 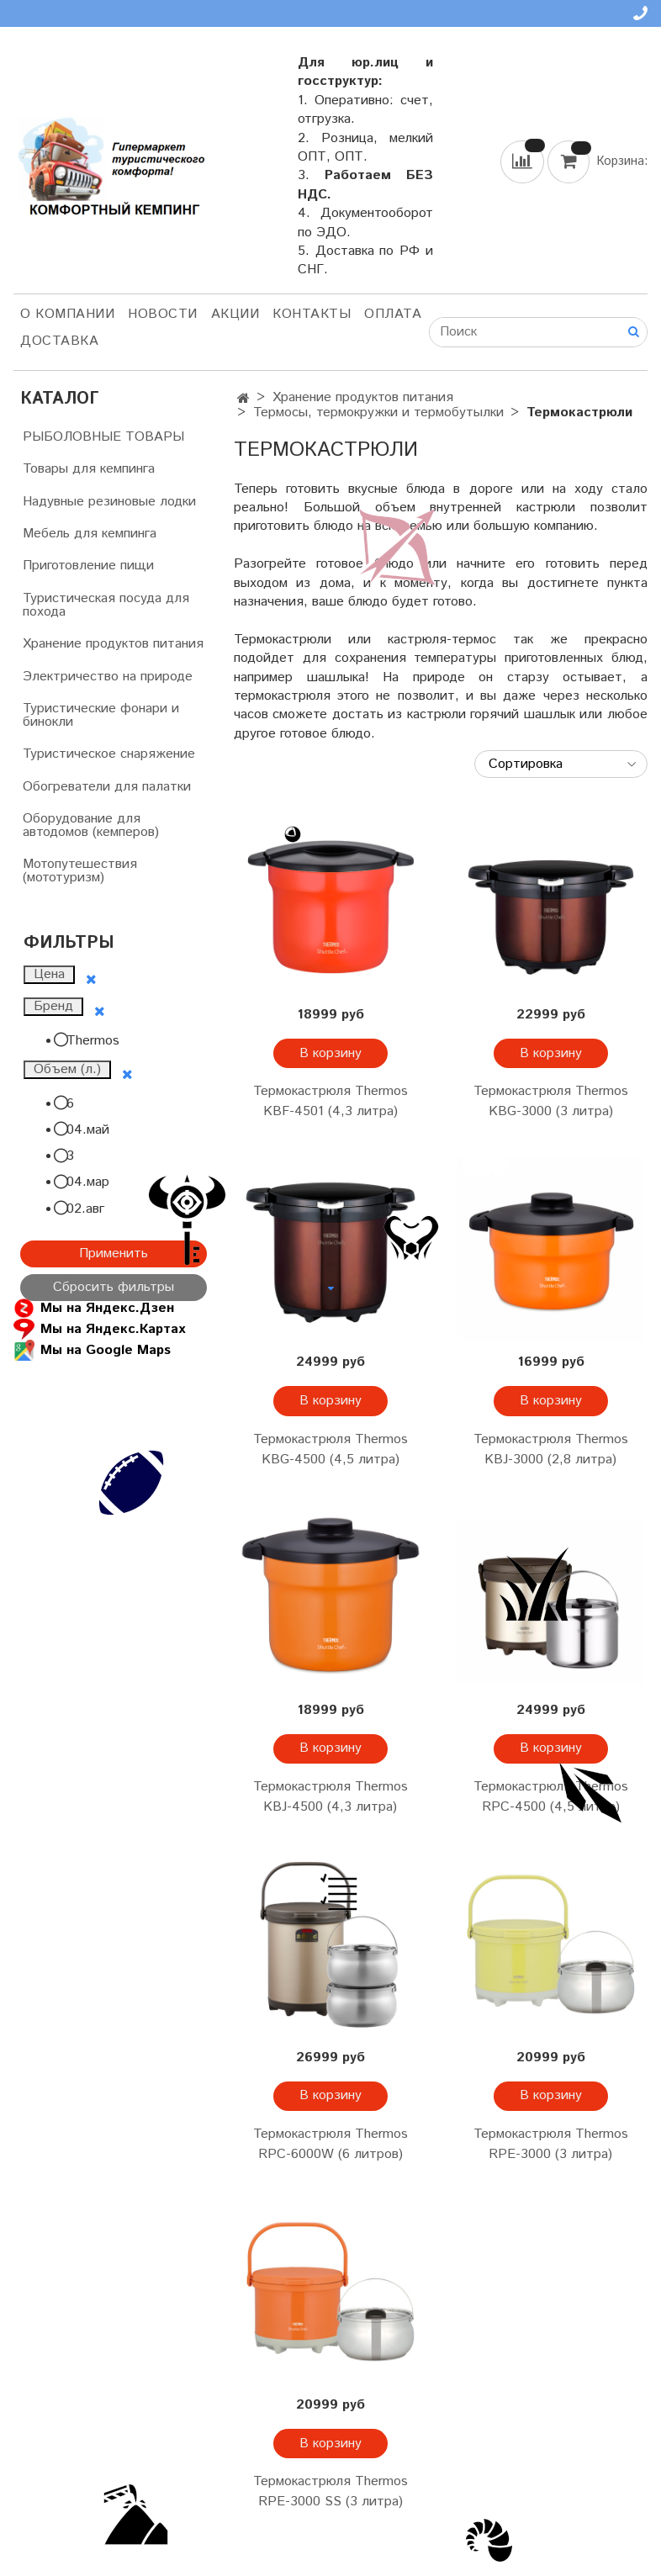 What do you see at coordinates (535, 1582) in the screenshot?
I see `indicates tall grass or vegetation area in game` at bounding box center [535, 1582].